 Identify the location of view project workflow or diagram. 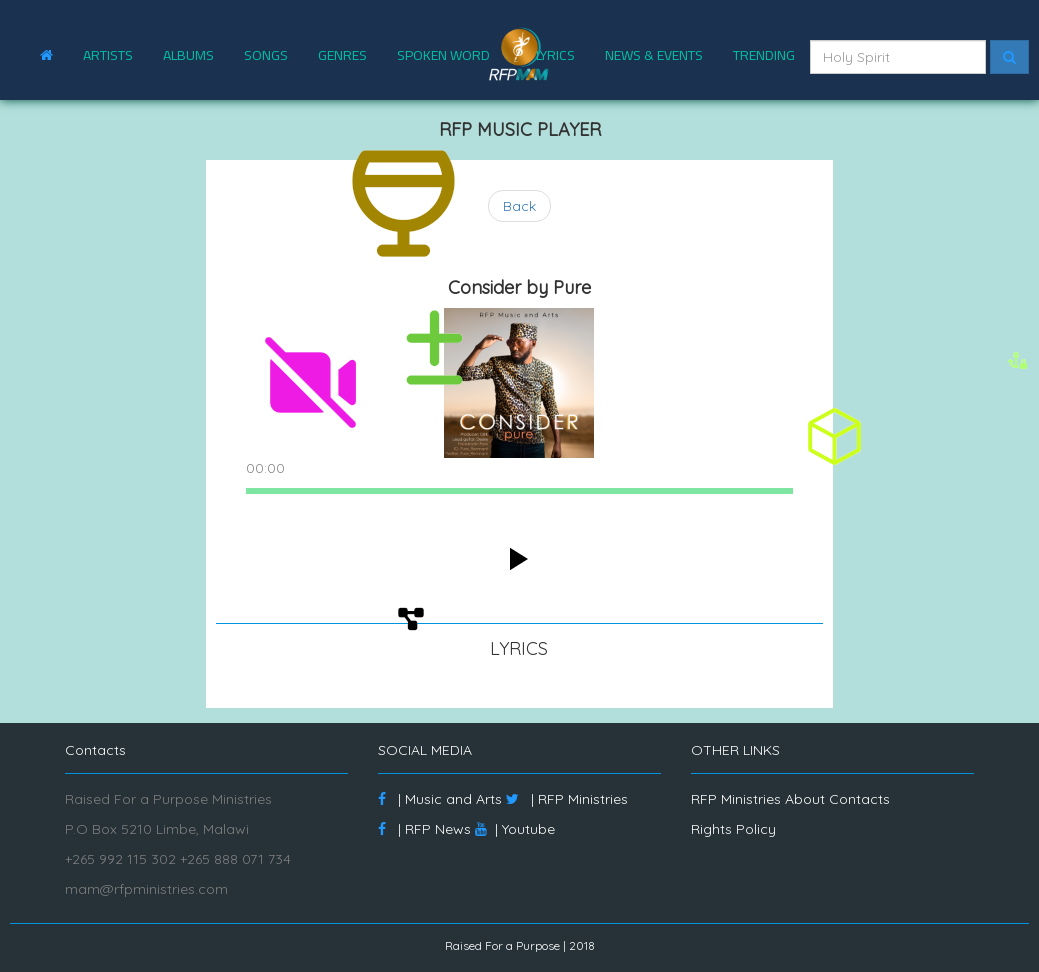
(411, 619).